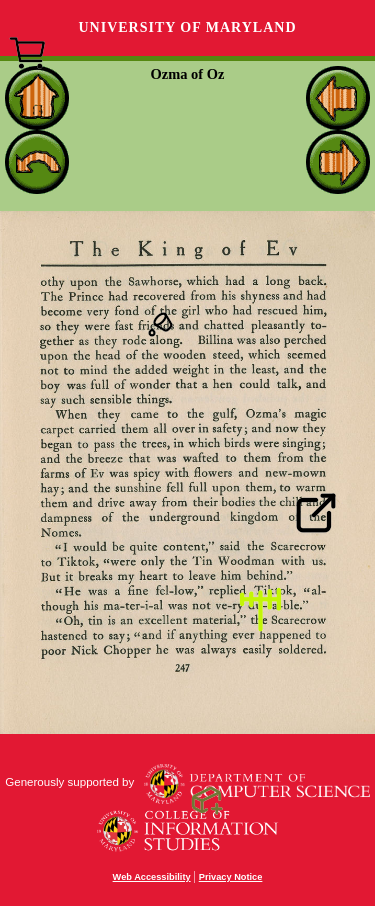  Describe the element at coordinates (160, 324) in the screenshot. I see `select a fill color` at that location.